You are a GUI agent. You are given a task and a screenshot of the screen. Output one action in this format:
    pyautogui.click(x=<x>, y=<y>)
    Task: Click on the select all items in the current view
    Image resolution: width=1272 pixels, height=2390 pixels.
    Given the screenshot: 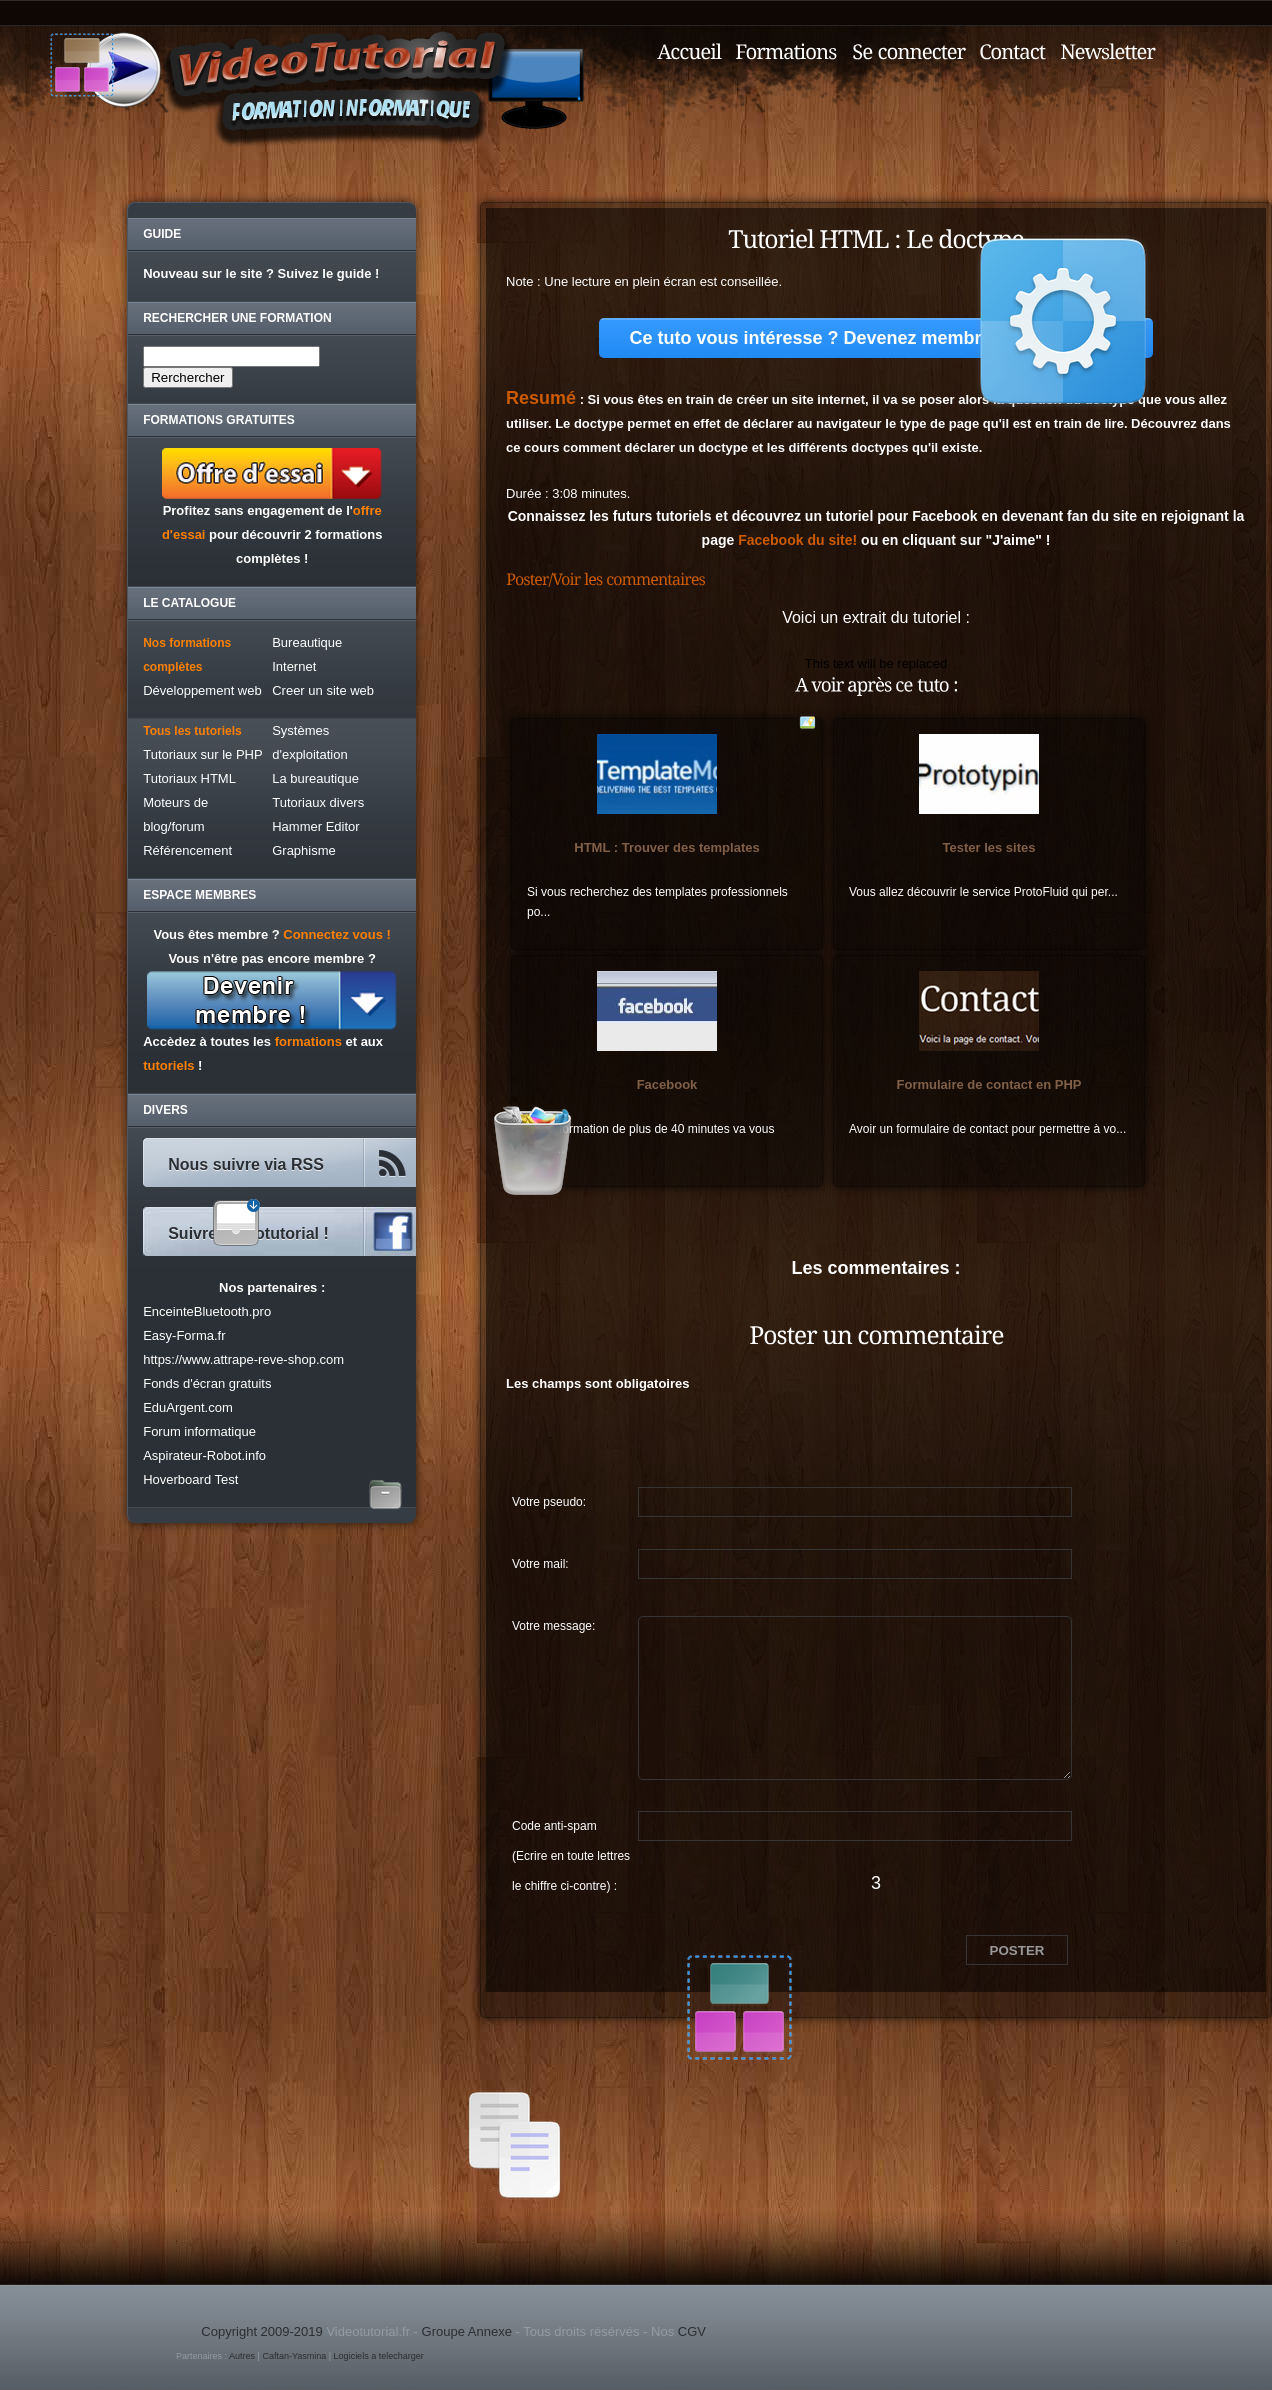 What is the action you would take?
    pyautogui.click(x=739, y=2007)
    